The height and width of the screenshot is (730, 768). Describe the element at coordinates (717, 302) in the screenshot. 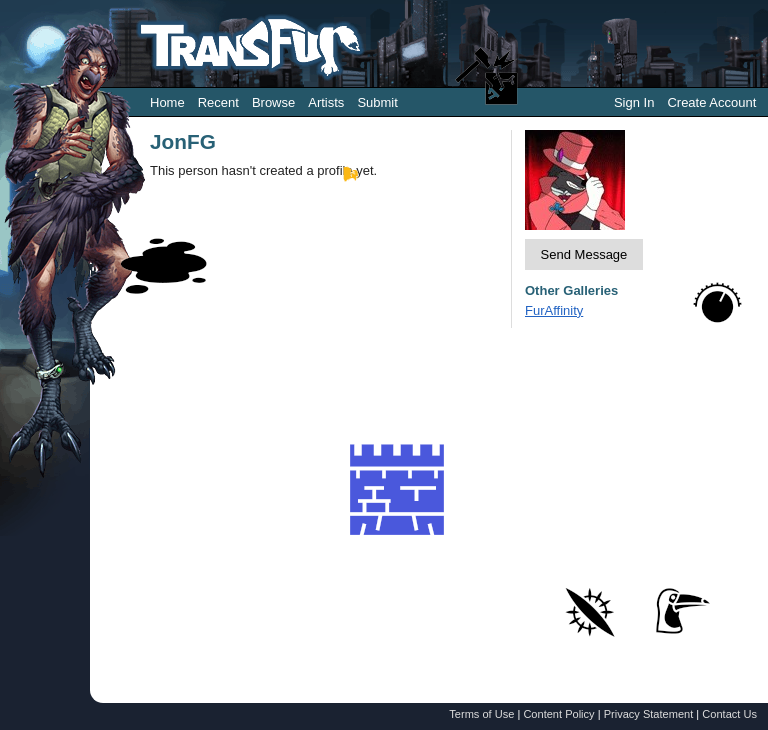

I see `adjust volume or settings level` at that location.